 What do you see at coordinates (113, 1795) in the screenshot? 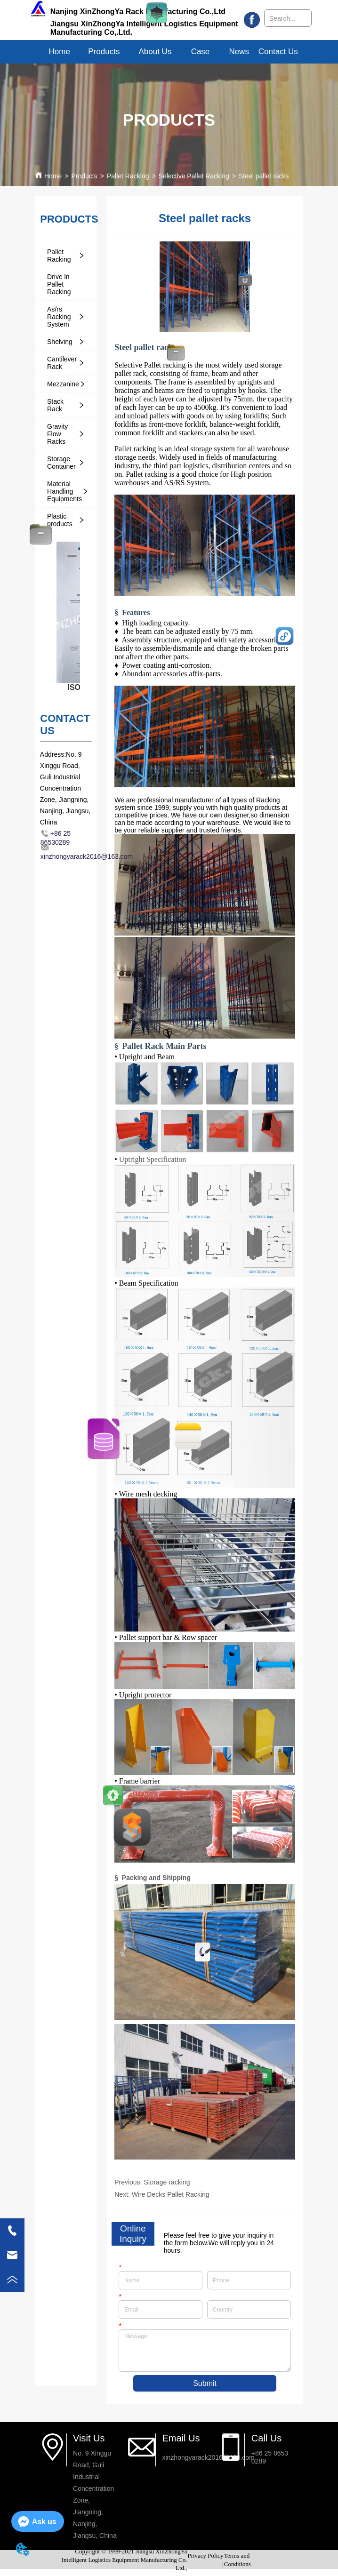
I see `check for operating system updates` at bounding box center [113, 1795].